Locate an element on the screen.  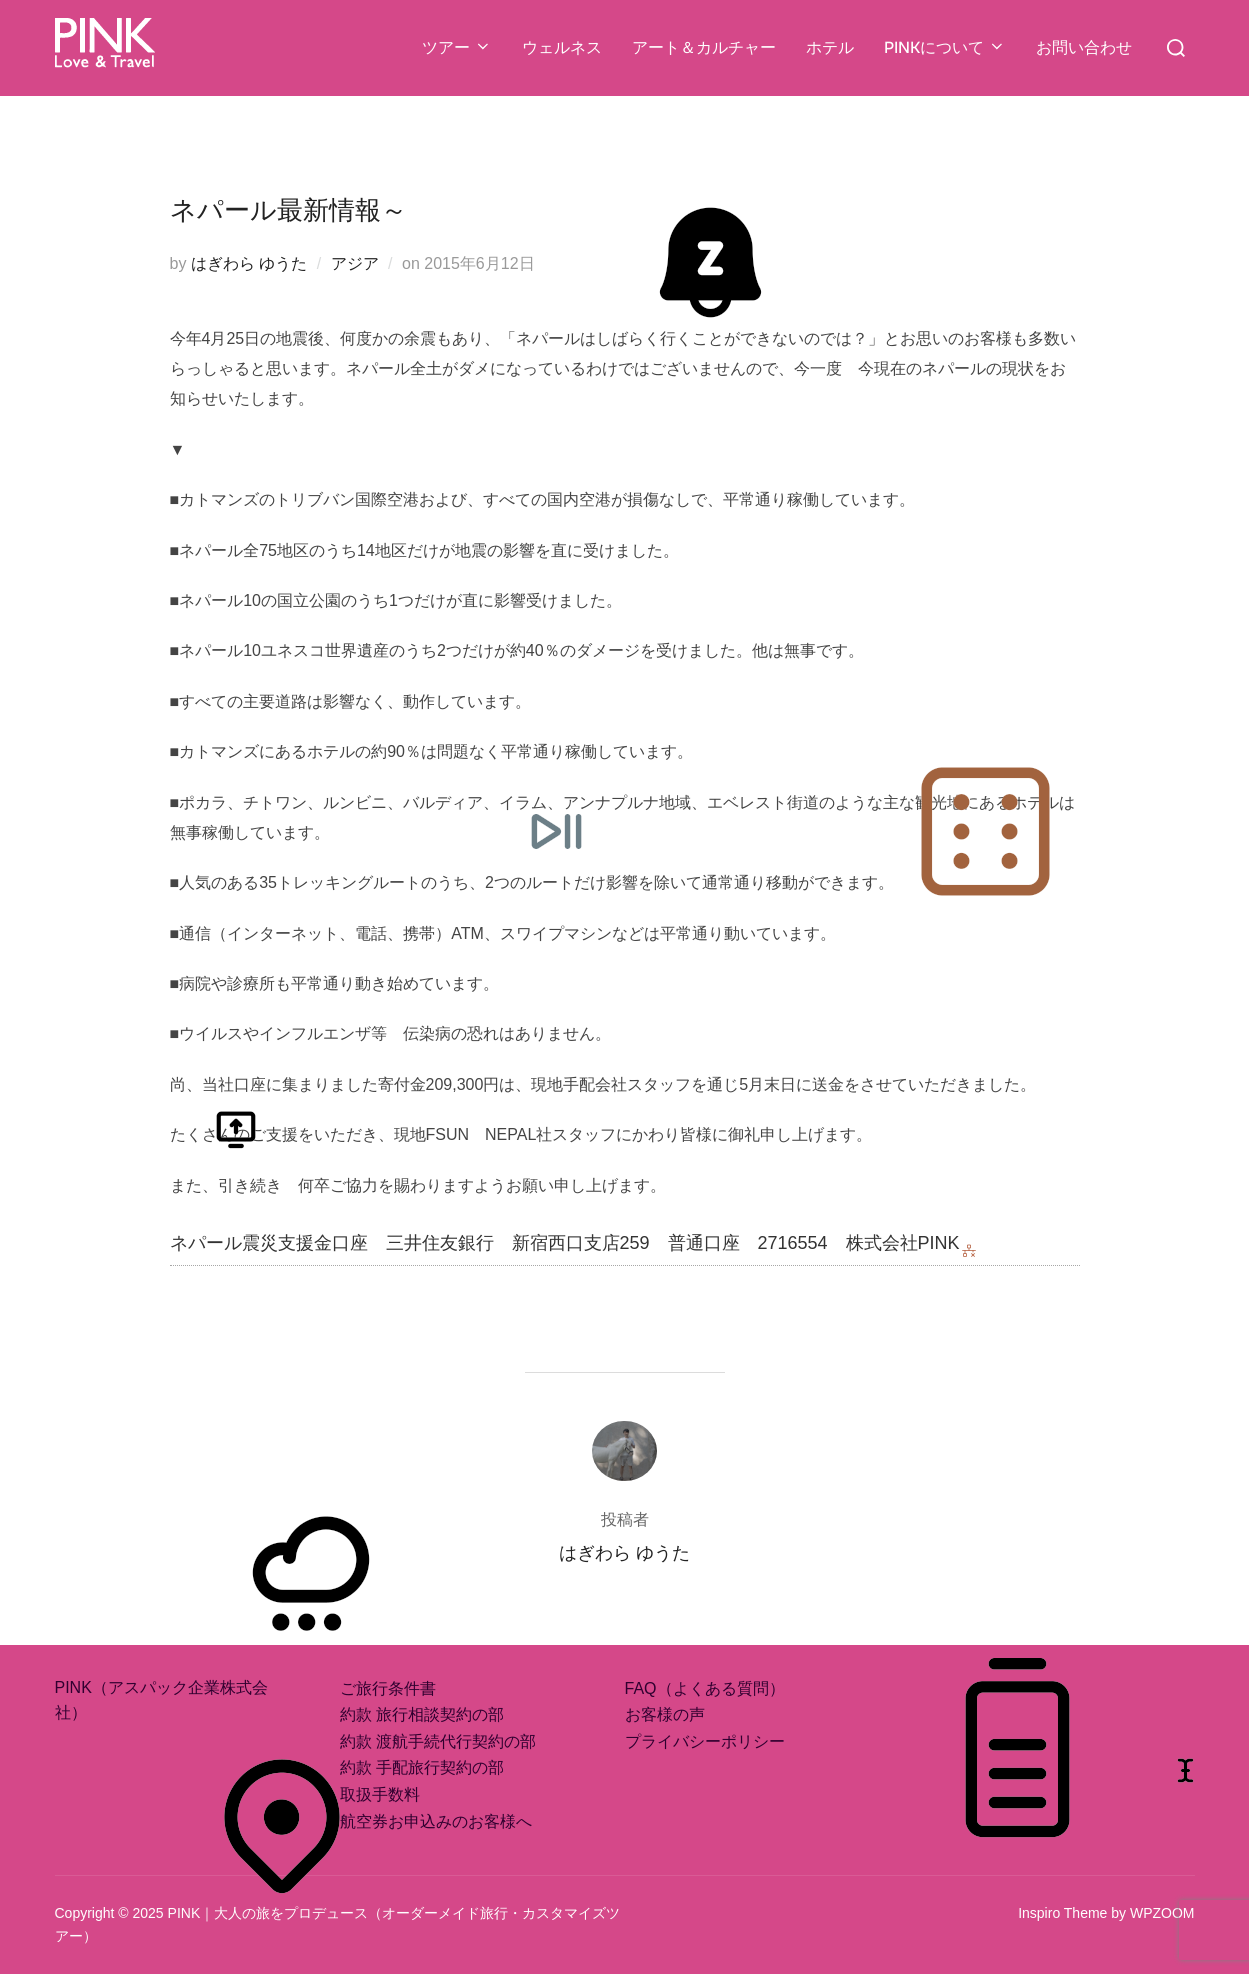
network connection unavailable or disconnected is located at coordinates (969, 1251).